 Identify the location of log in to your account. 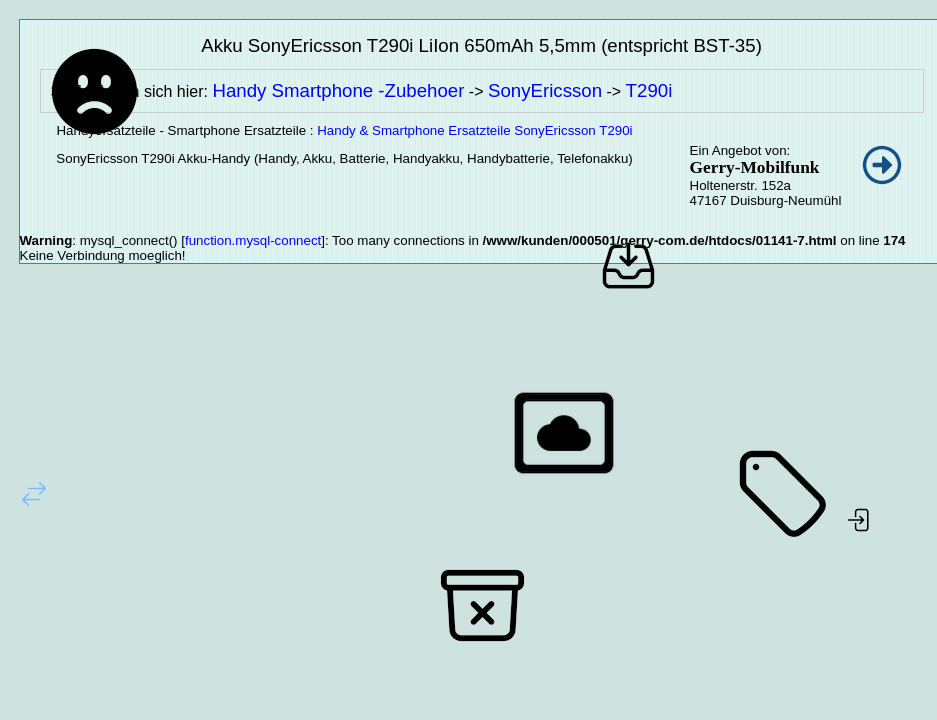
(860, 520).